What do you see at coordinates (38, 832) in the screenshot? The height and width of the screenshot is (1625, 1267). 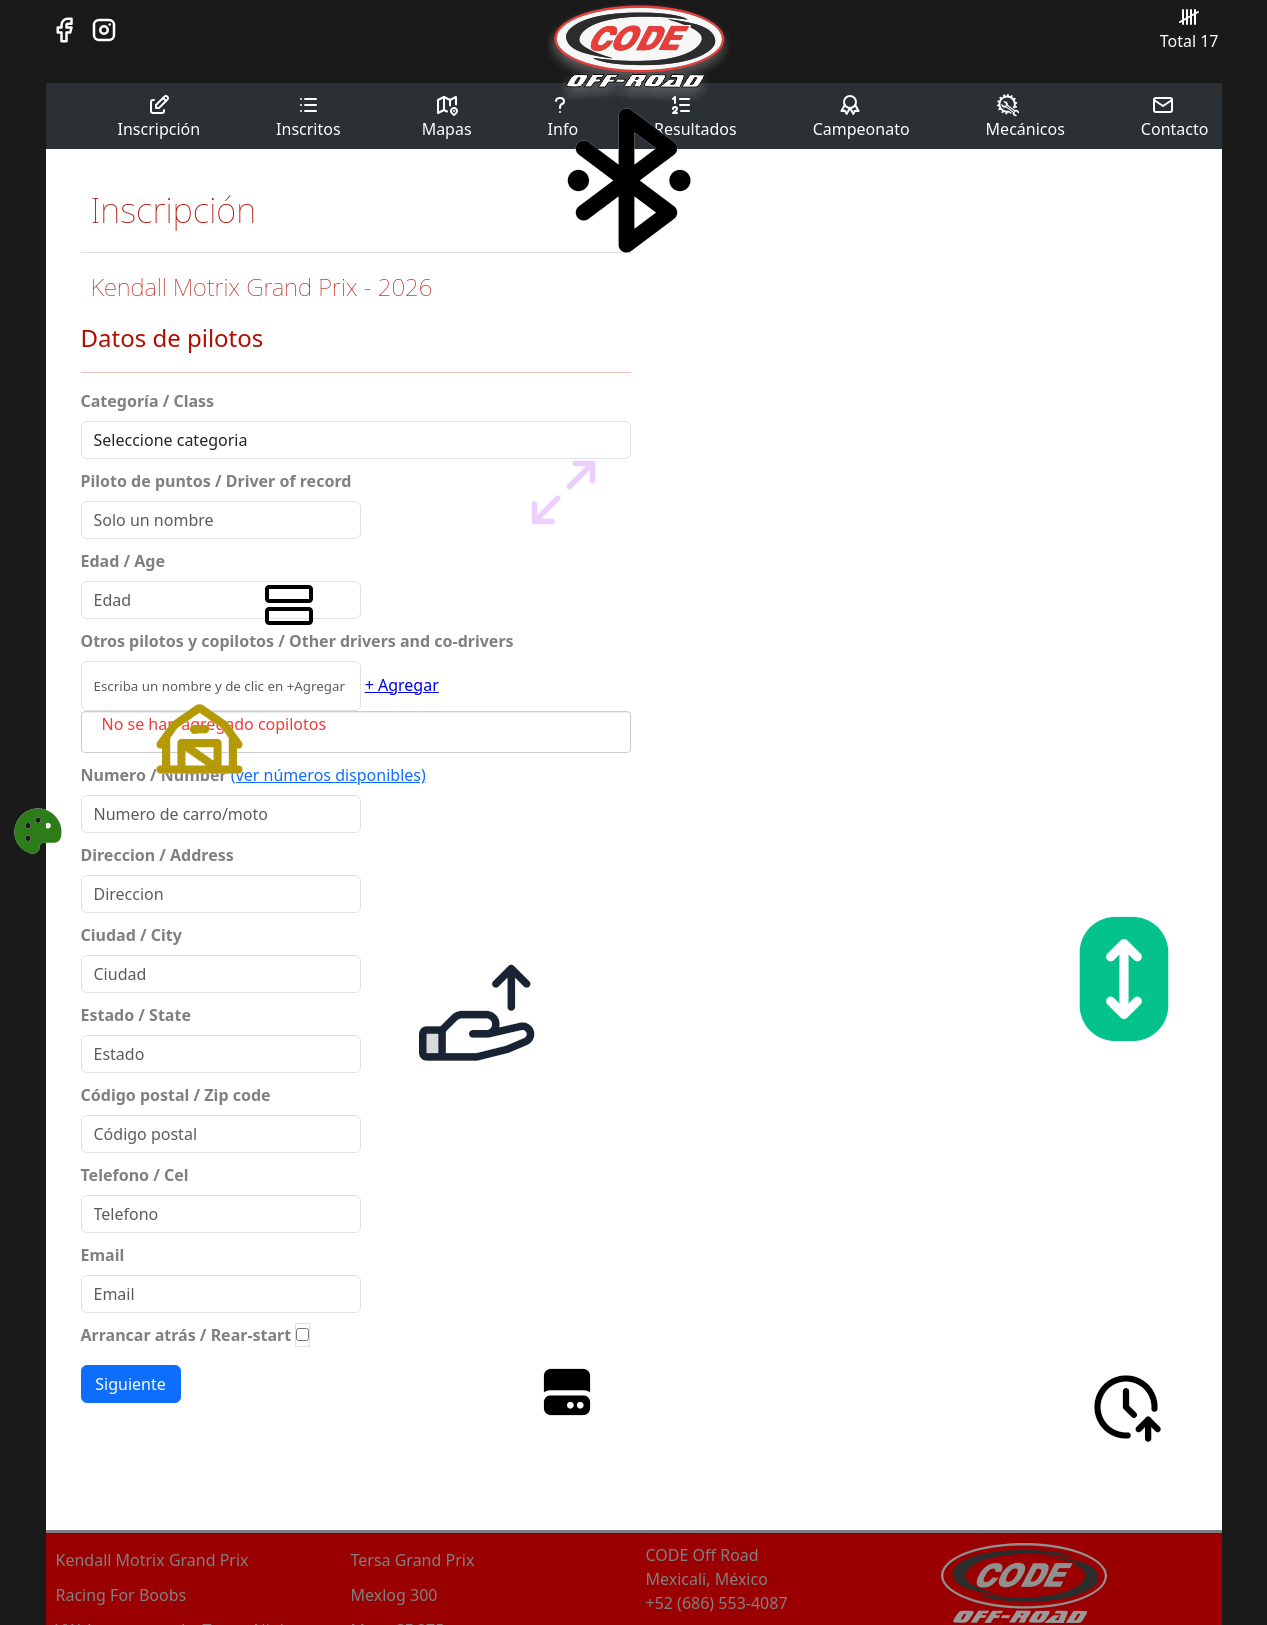 I see `open color or theme settings` at bounding box center [38, 832].